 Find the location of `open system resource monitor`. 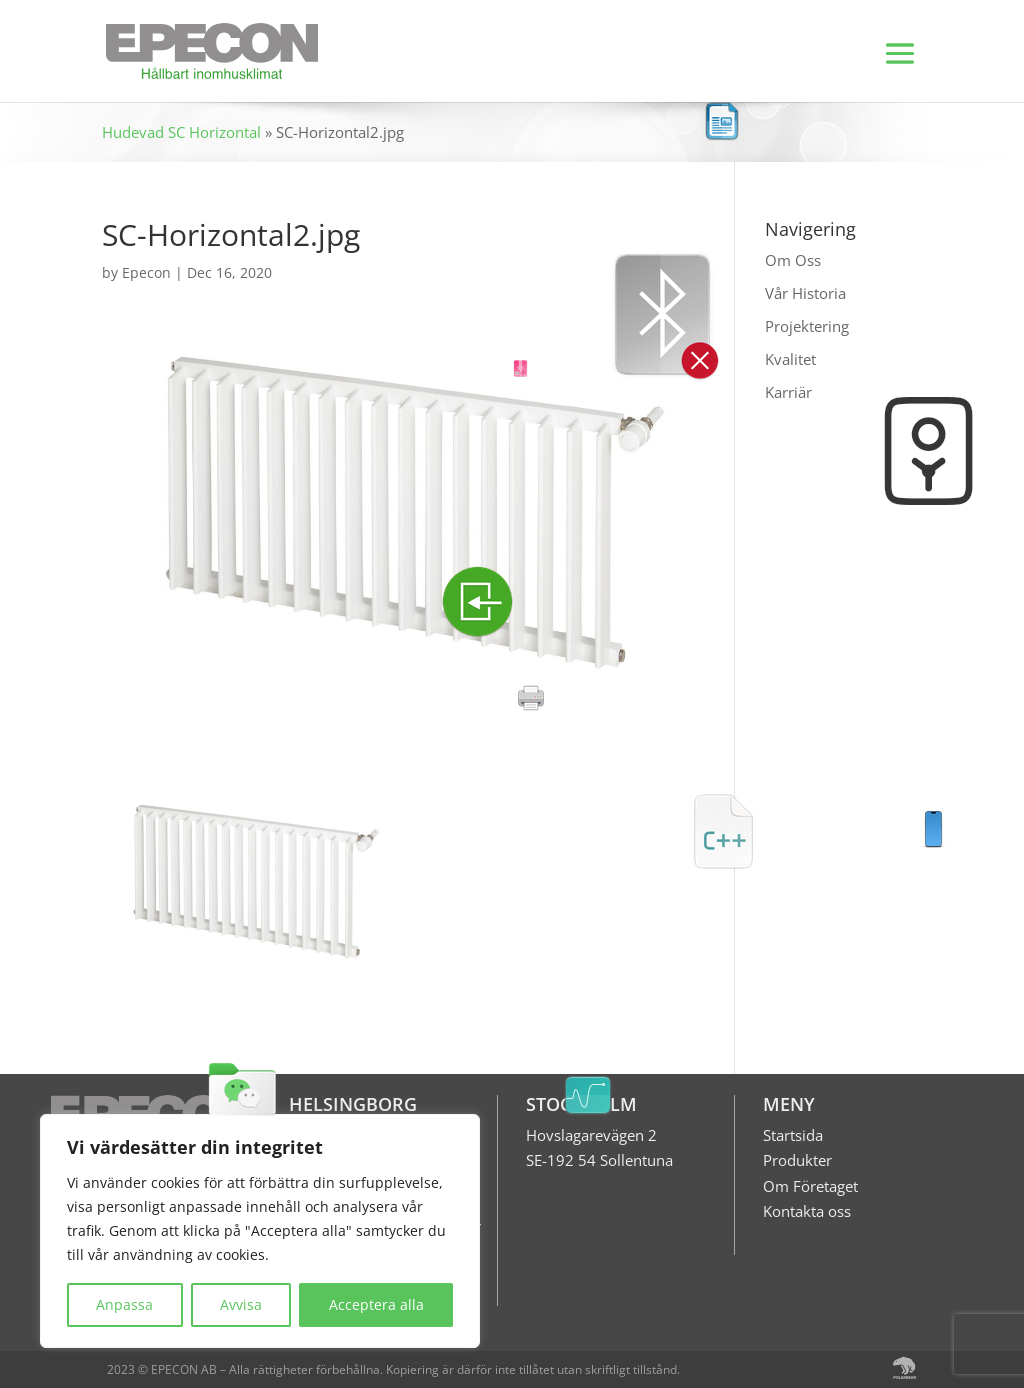

open system resource monitor is located at coordinates (588, 1095).